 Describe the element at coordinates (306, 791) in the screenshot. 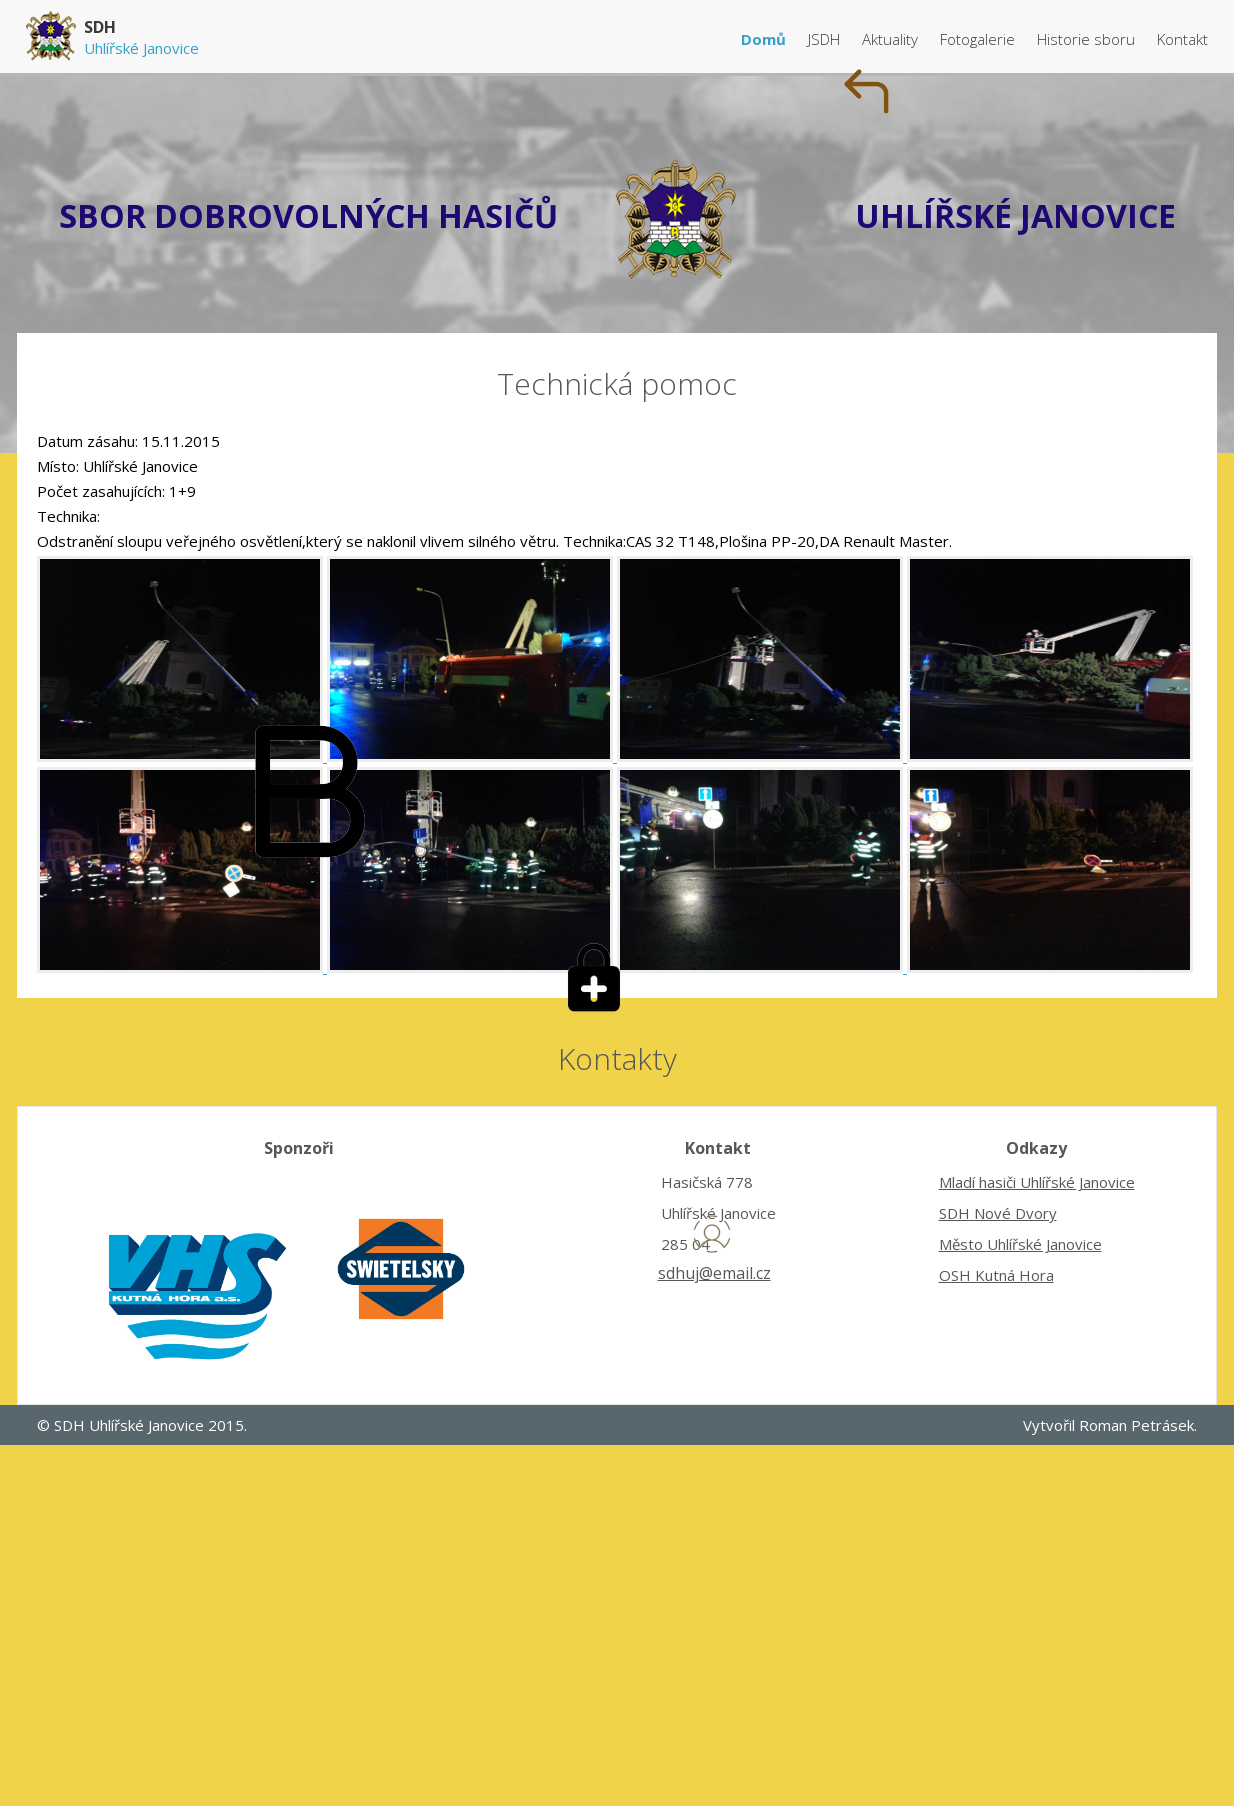

I see `apply bold formatting to selected text` at that location.